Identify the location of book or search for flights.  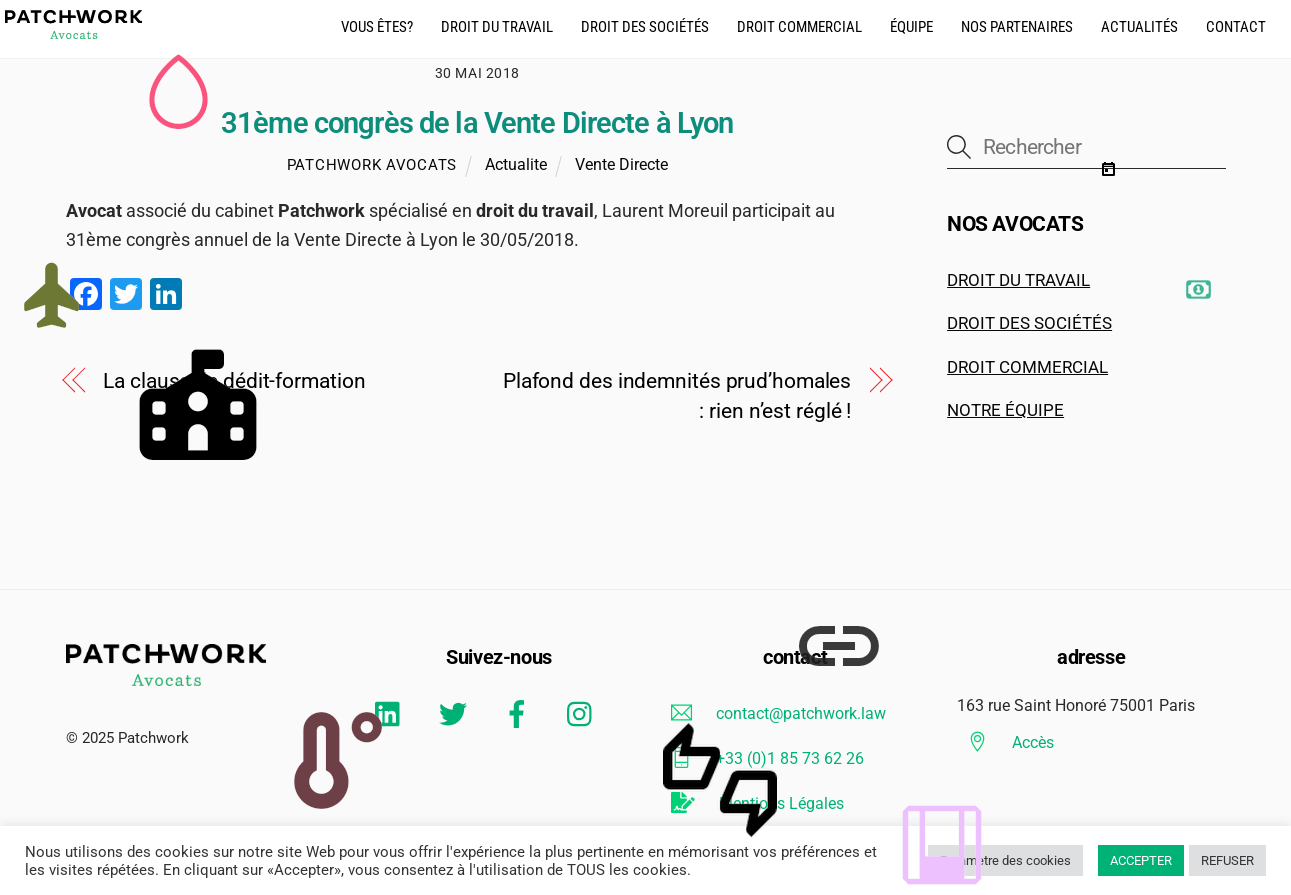
(51, 295).